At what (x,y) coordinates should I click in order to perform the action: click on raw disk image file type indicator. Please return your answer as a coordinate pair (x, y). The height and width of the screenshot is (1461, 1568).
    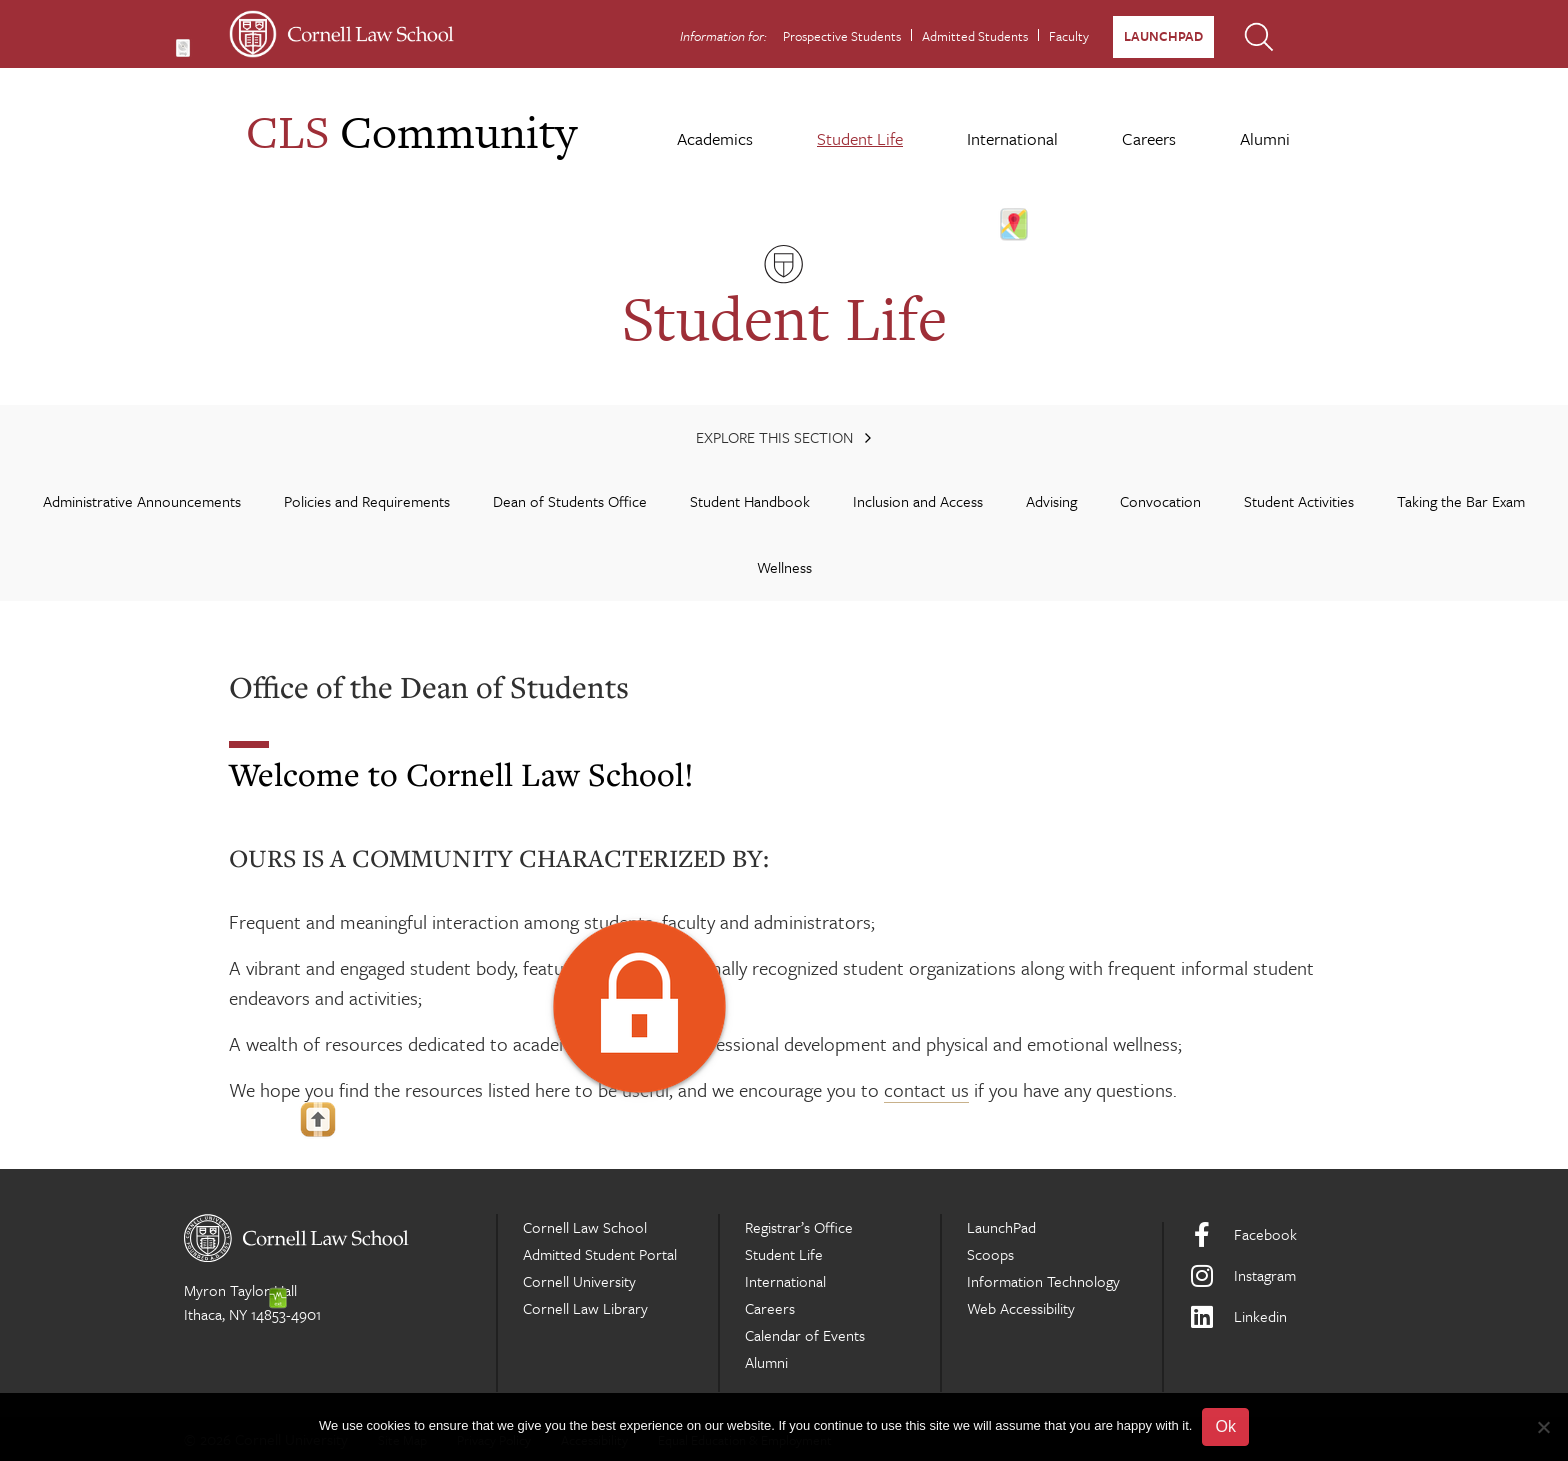
    Looking at the image, I should click on (183, 48).